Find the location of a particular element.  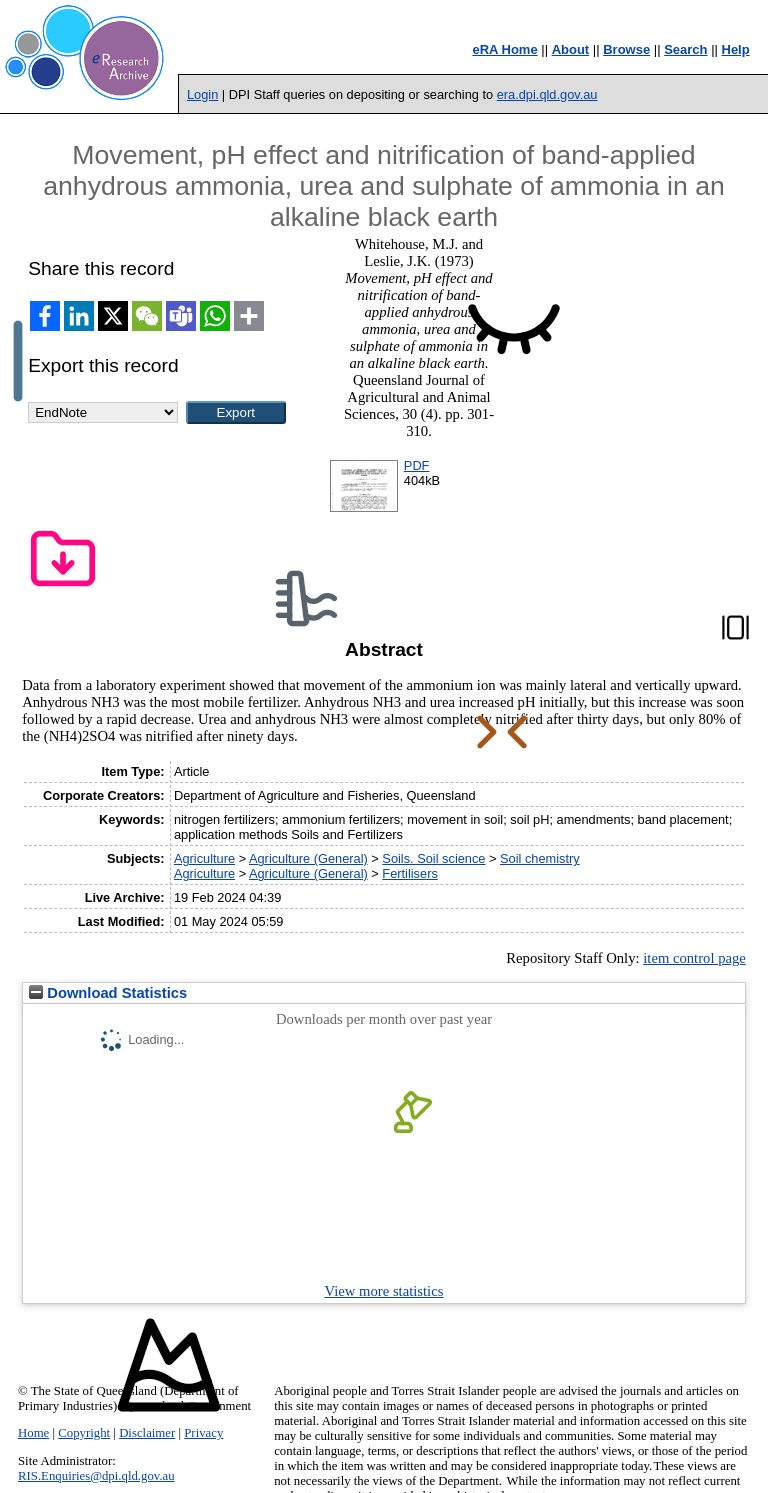

collapse or minimize a panel is located at coordinates (502, 732).